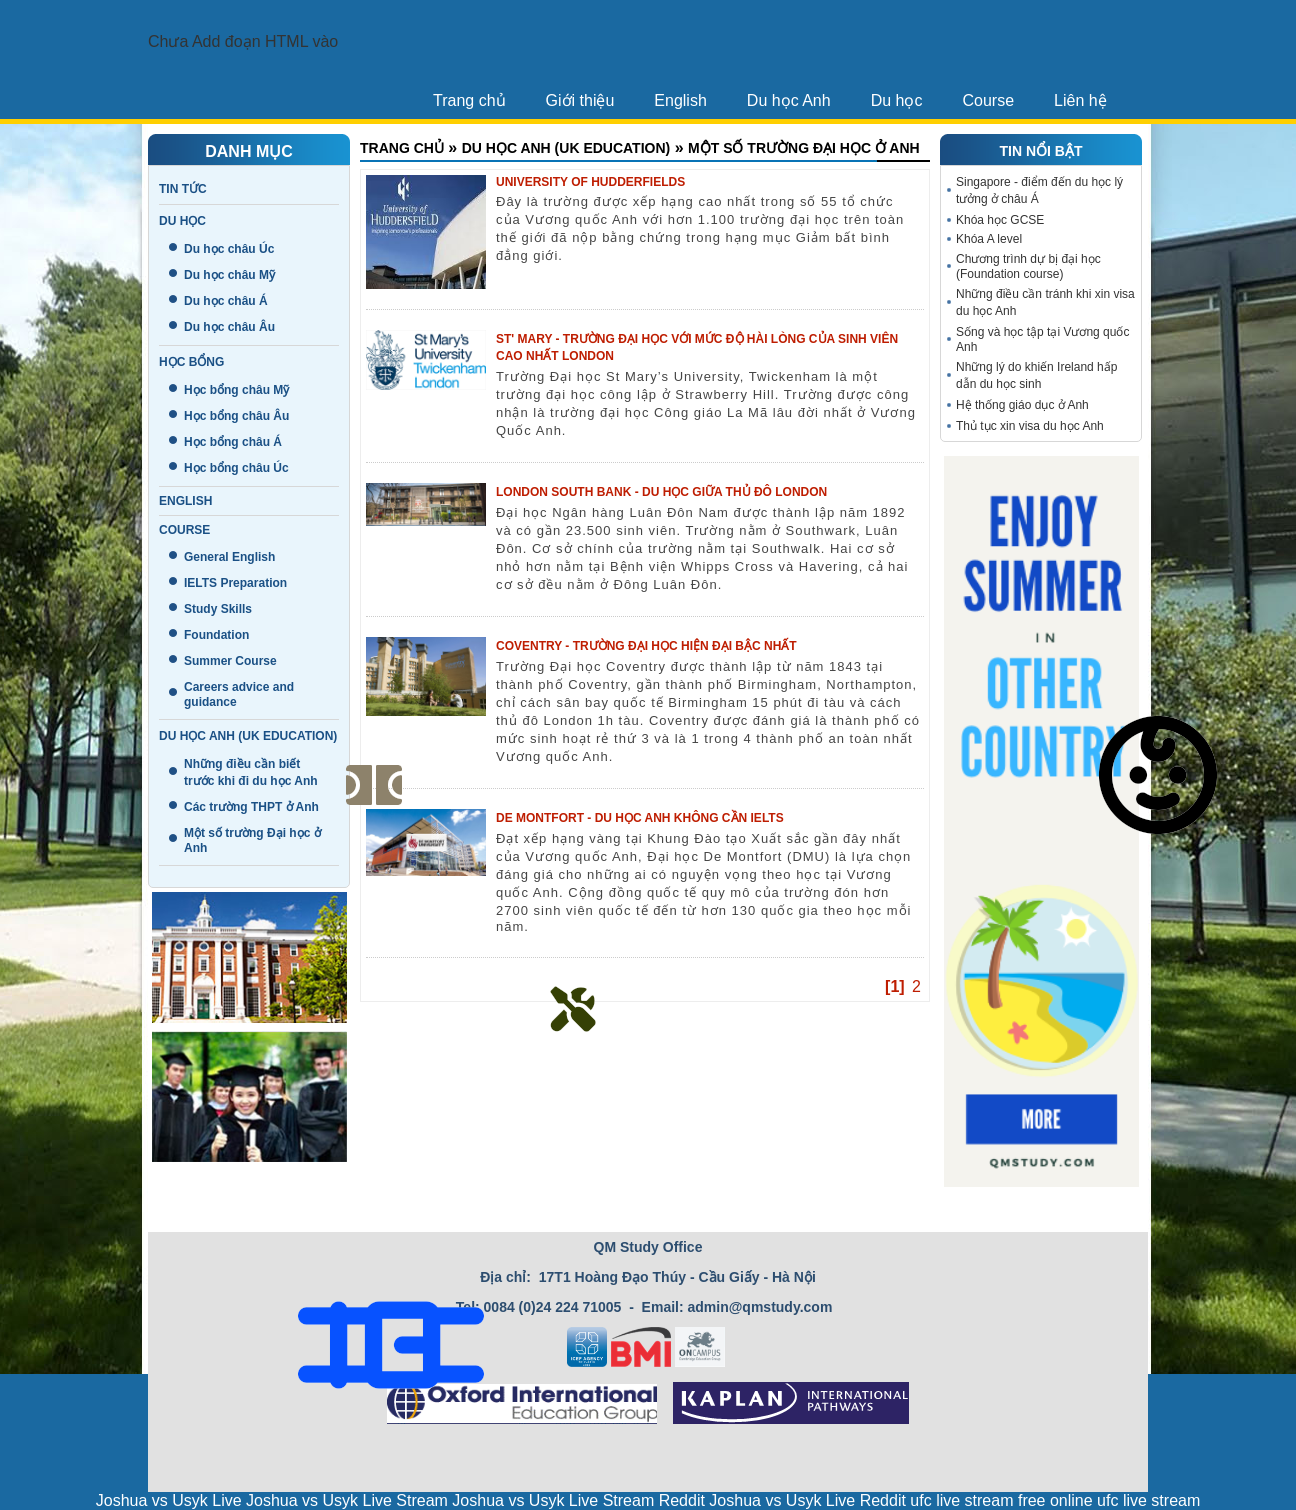  Describe the element at coordinates (1158, 775) in the screenshot. I see `access baby or infant-related features` at that location.